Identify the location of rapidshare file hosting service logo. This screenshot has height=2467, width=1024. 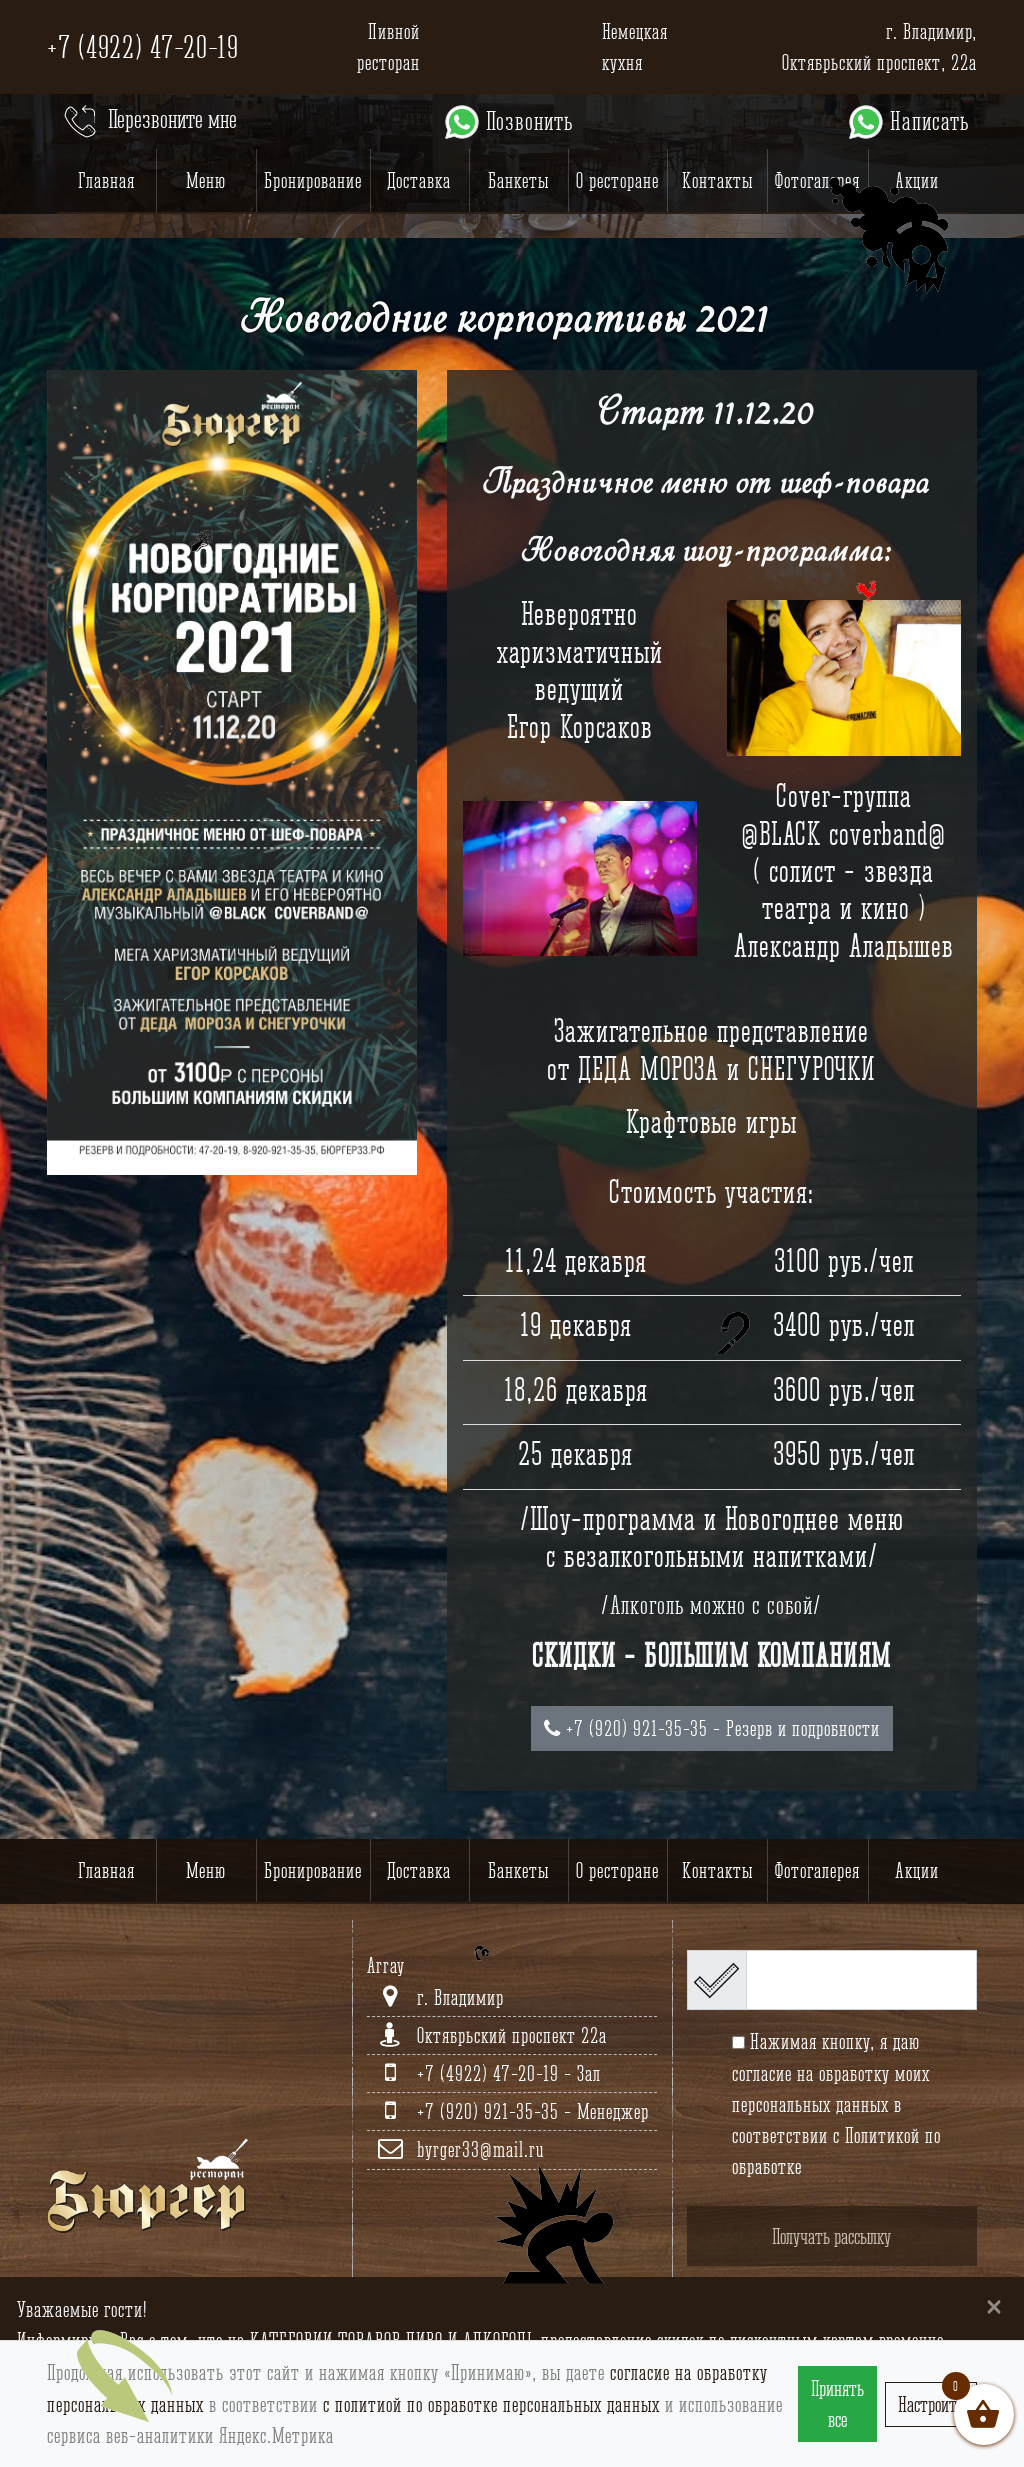
(124, 2377).